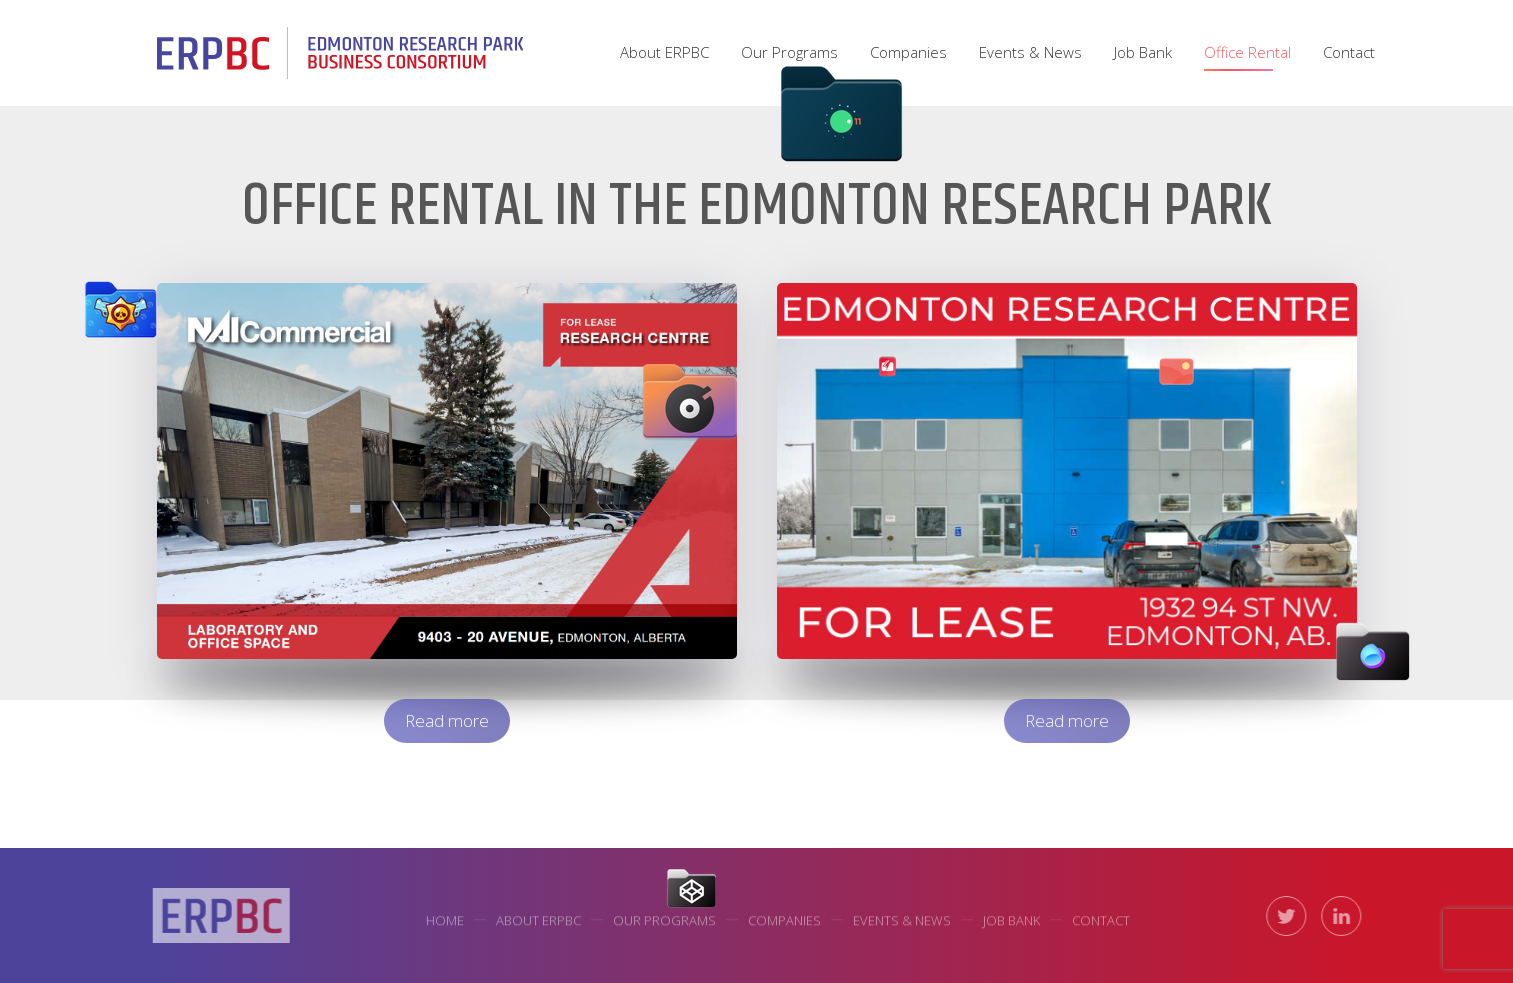 The image size is (1513, 983). What do you see at coordinates (887, 366) in the screenshot?
I see `indicates a postscript (.ps) or .eps file type` at bounding box center [887, 366].